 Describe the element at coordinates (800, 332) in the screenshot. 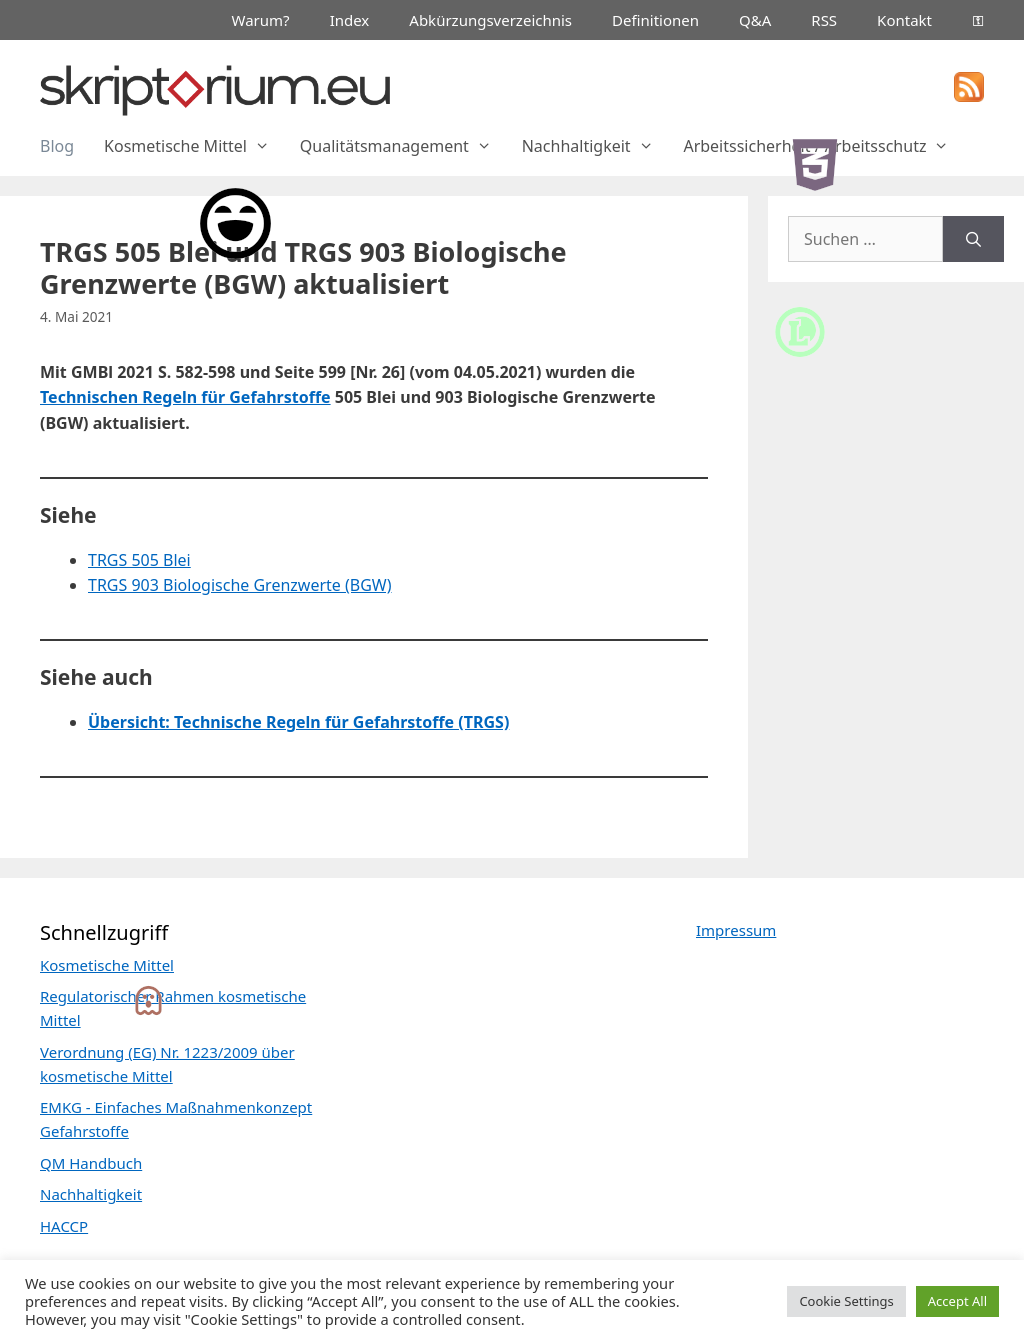

I see `E.Leclerc brand logo` at that location.